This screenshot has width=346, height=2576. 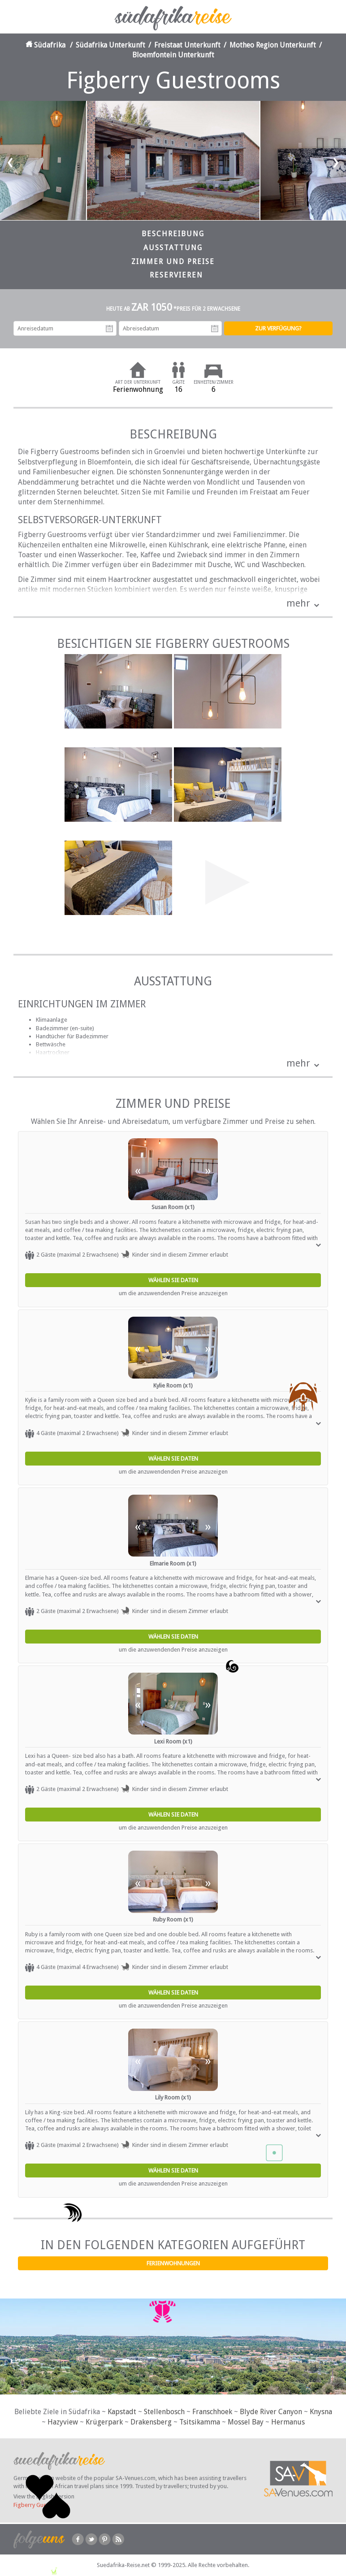 I want to click on indicates weather conditions in a game interface, so click(x=232, y=1666).